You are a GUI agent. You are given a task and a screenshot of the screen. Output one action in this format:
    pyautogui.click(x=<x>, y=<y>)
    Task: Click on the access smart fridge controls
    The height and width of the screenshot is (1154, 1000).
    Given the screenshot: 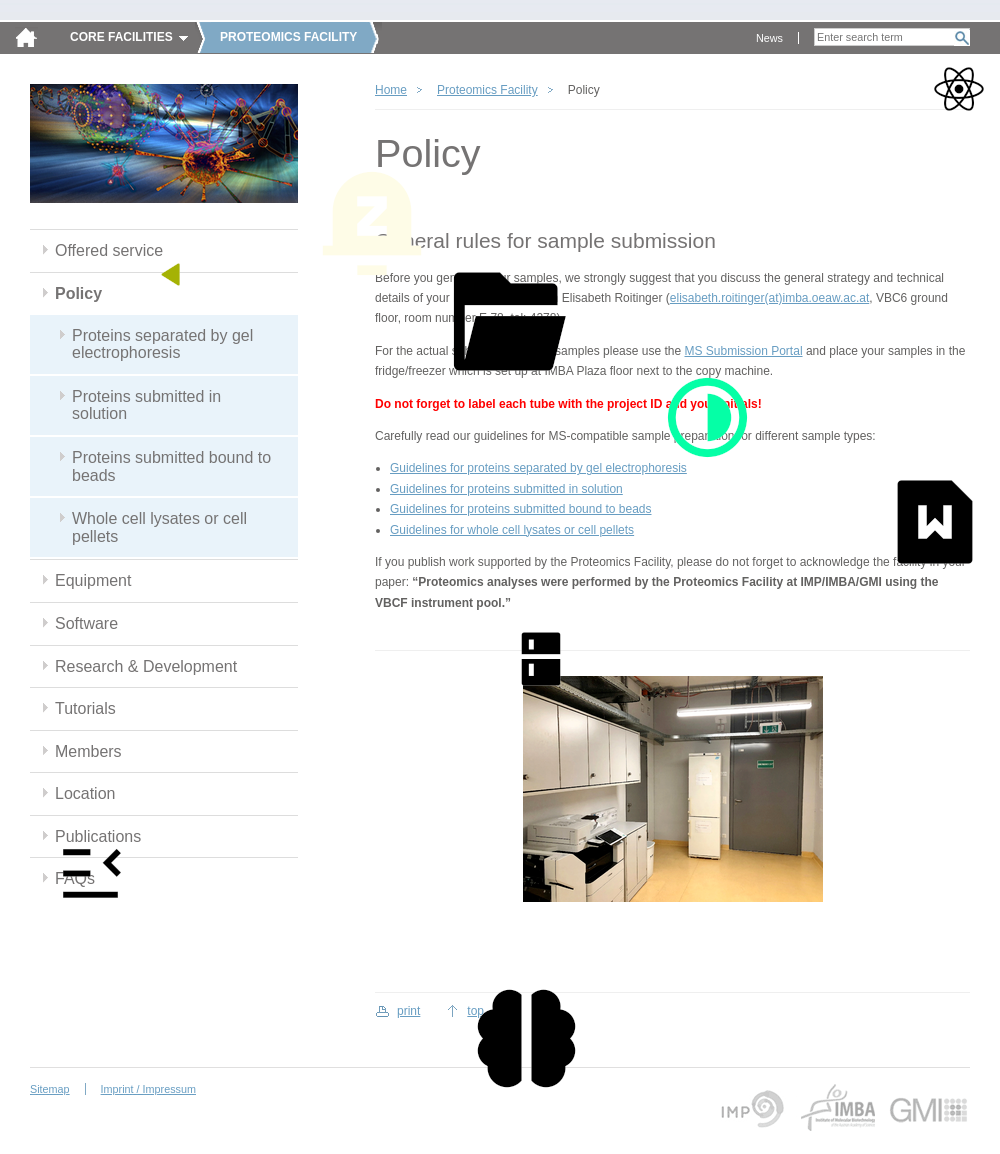 What is the action you would take?
    pyautogui.click(x=541, y=659)
    